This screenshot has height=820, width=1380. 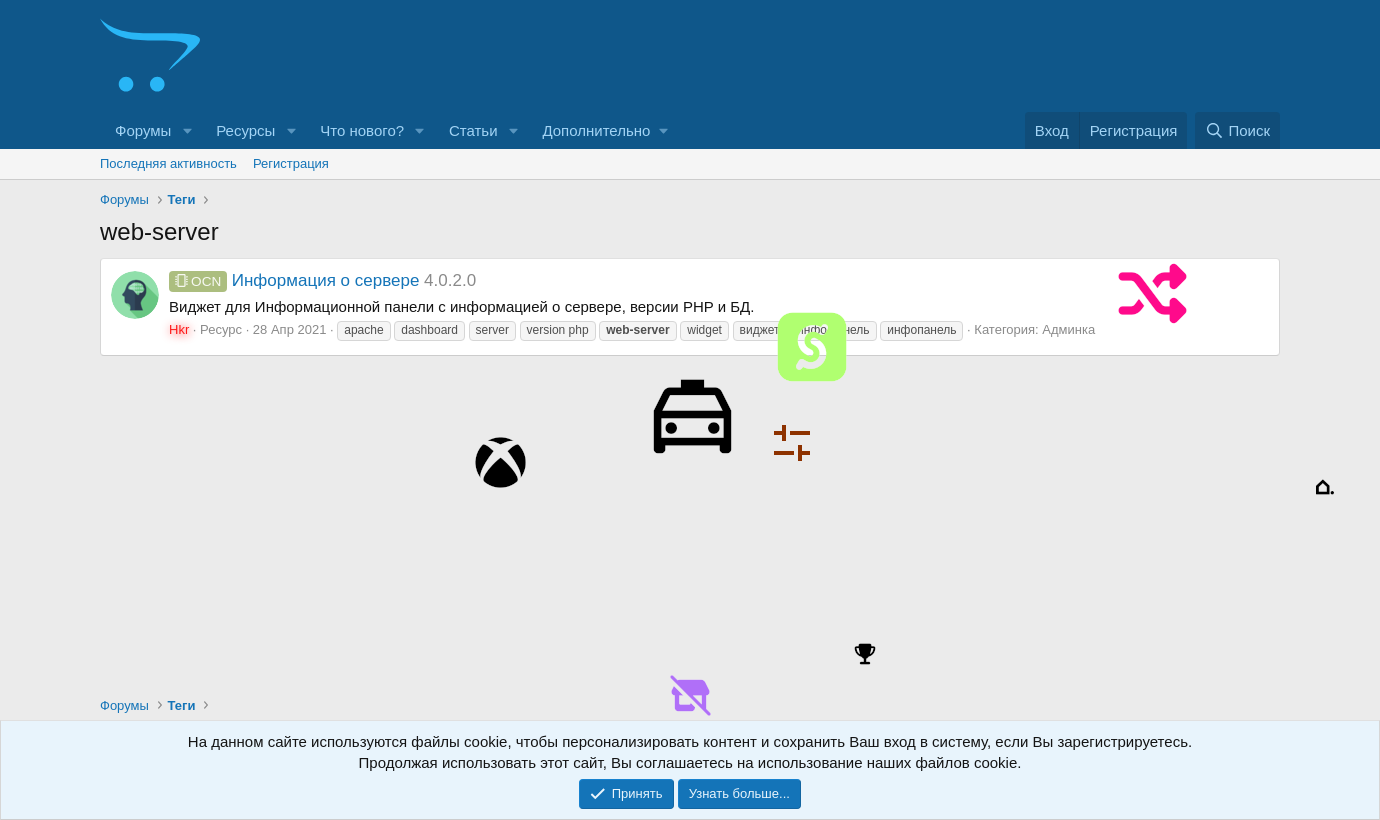 I want to click on store or shop is currently unavailable, so click(x=690, y=695).